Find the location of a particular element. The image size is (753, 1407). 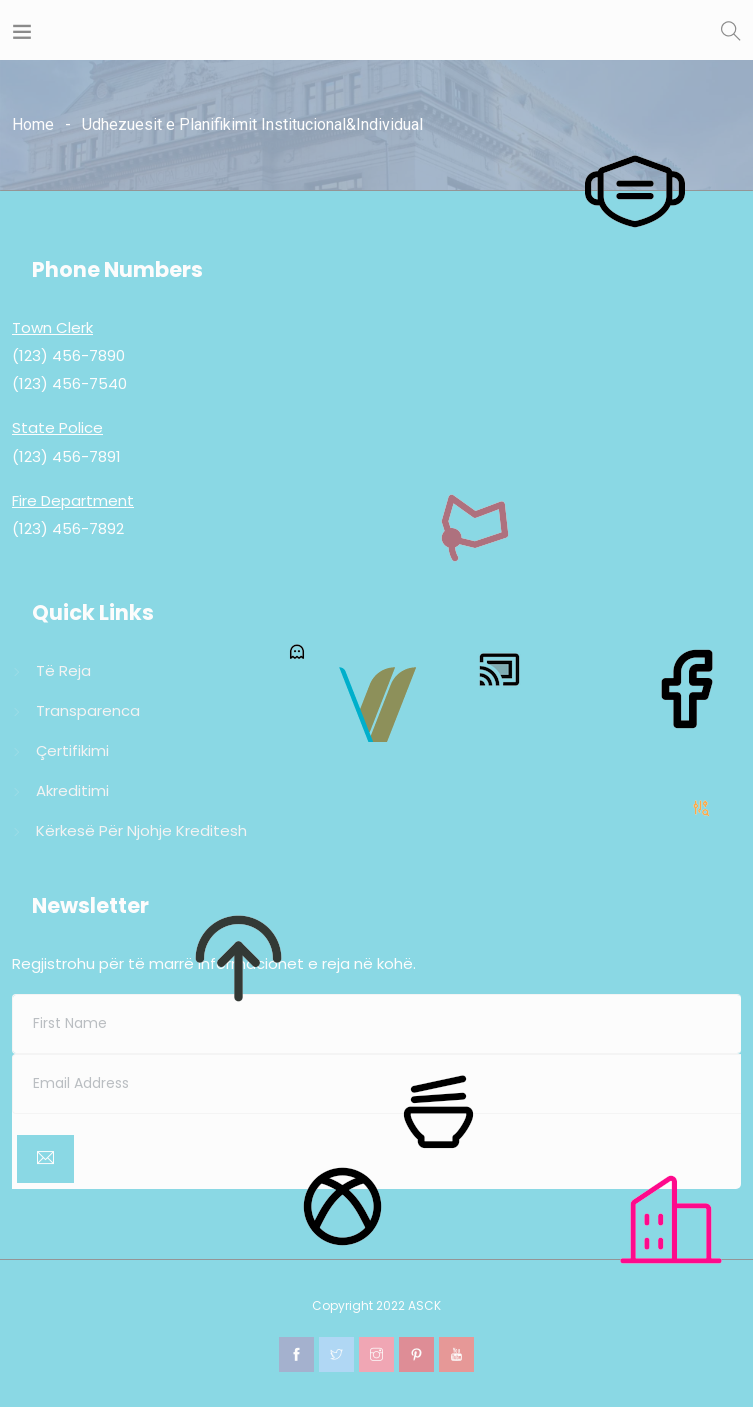

open Facebook app is located at coordinates (689, 689).